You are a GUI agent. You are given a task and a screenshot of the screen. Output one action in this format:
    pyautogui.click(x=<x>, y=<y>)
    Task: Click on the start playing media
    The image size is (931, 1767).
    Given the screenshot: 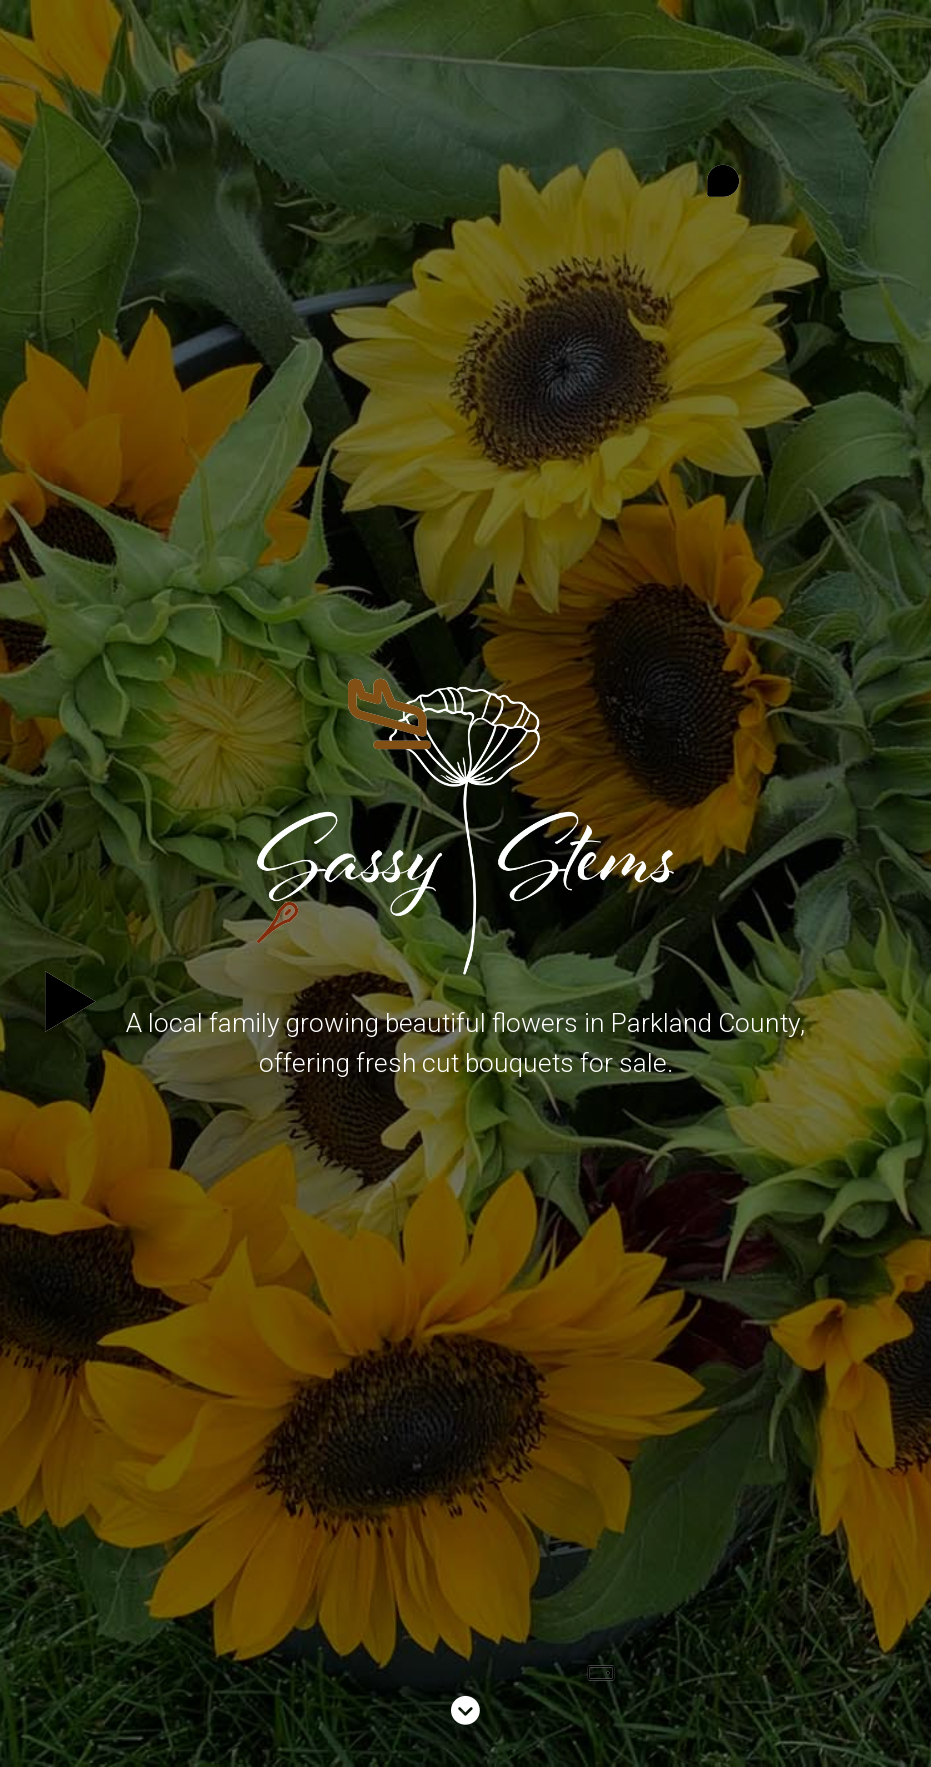 What is the action you would take?
    pyautogui.click(x=70, y=1001)
    